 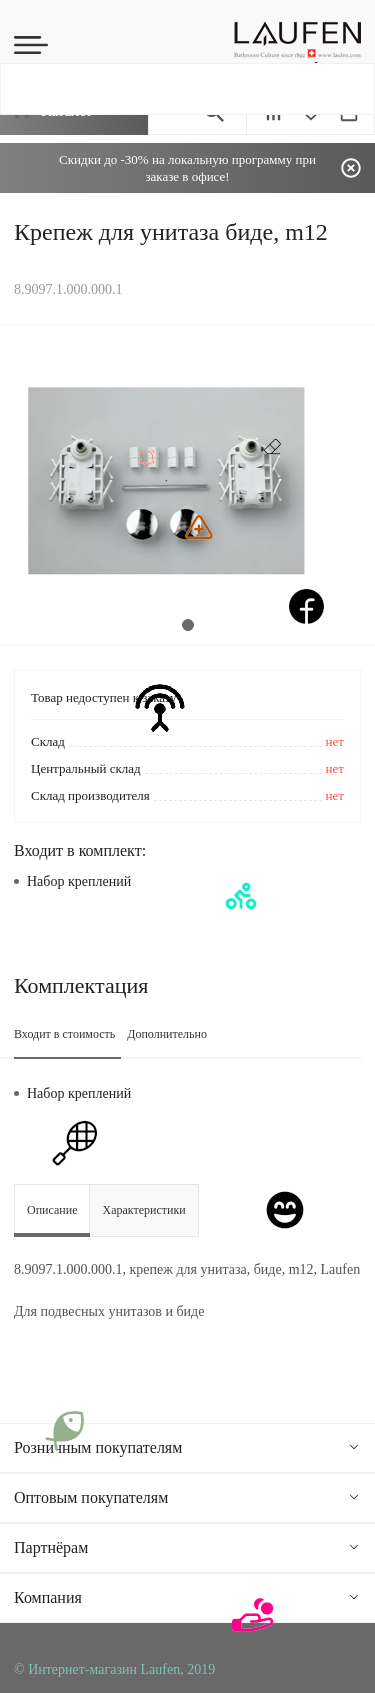 What do you see at coordinates (199, 528) in the screenshot?
I see `add a new warning or alert` at bounding box center [199, 528].